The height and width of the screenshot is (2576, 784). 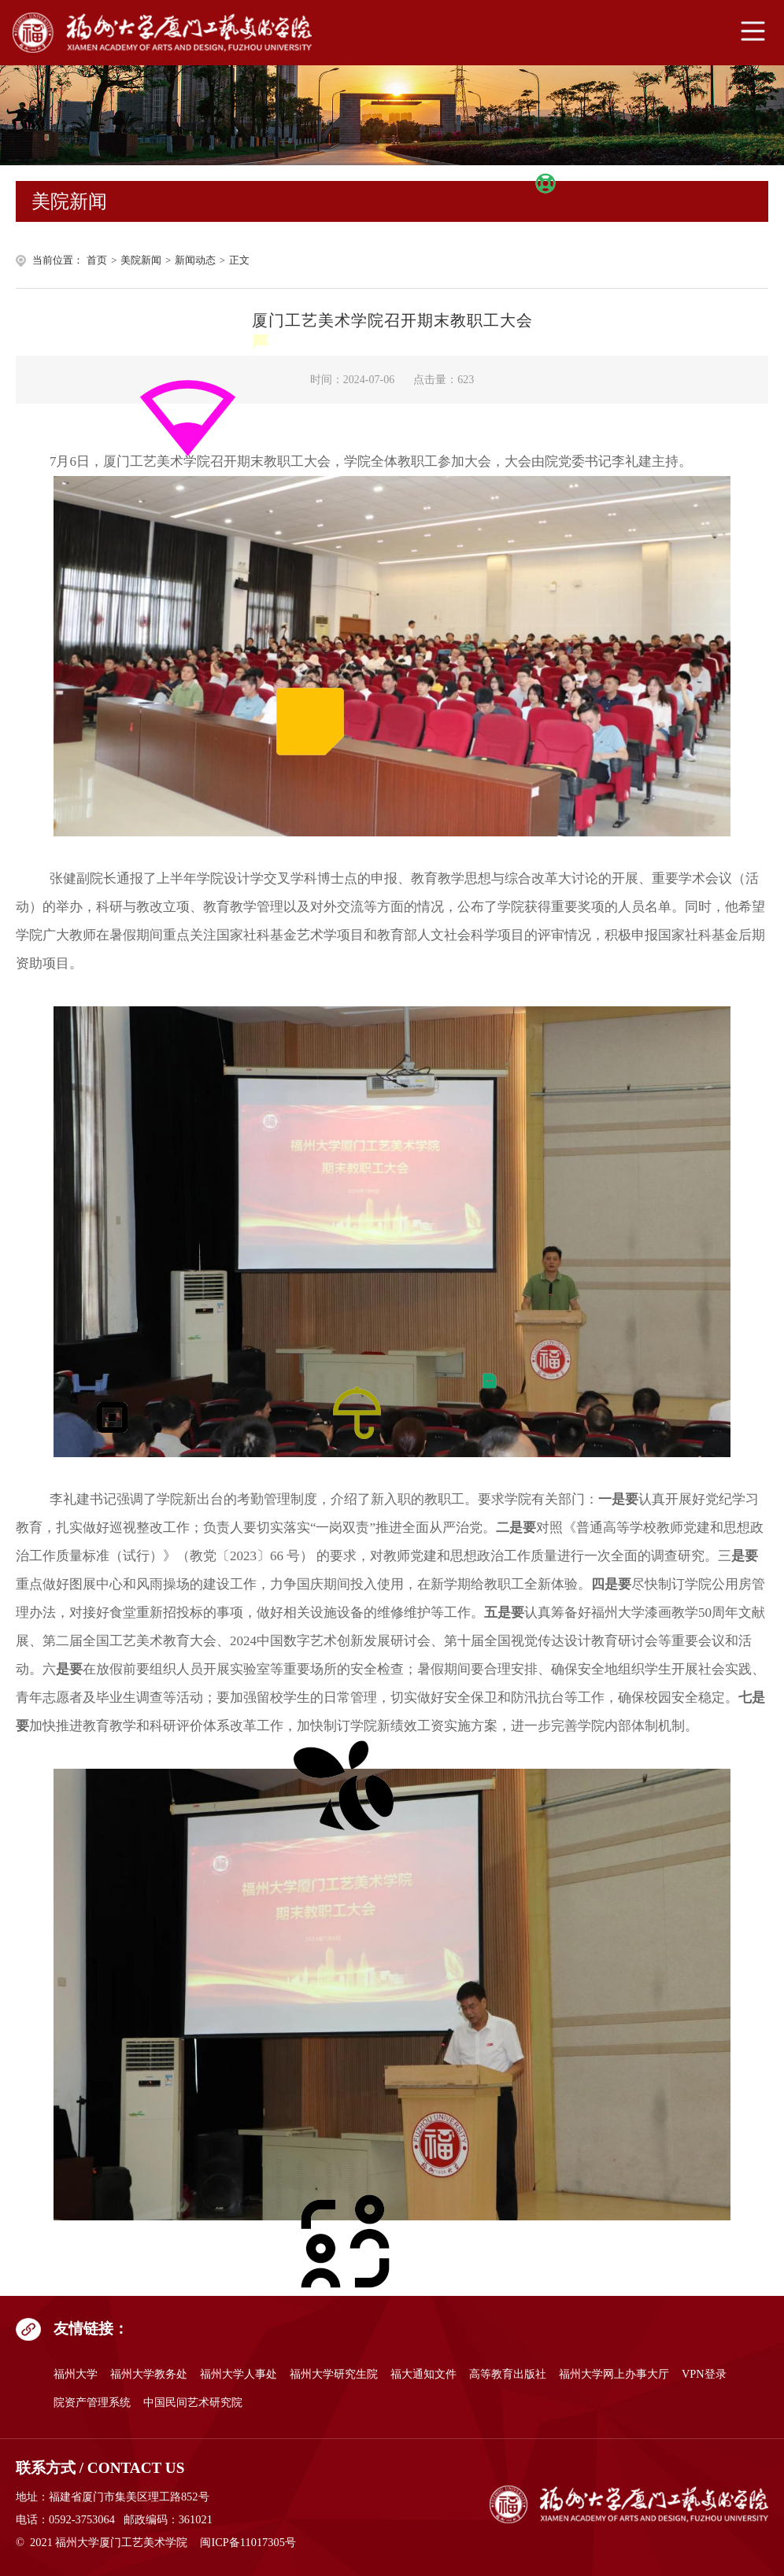 I want to click on access help or support center, so click(x=545, y=183).